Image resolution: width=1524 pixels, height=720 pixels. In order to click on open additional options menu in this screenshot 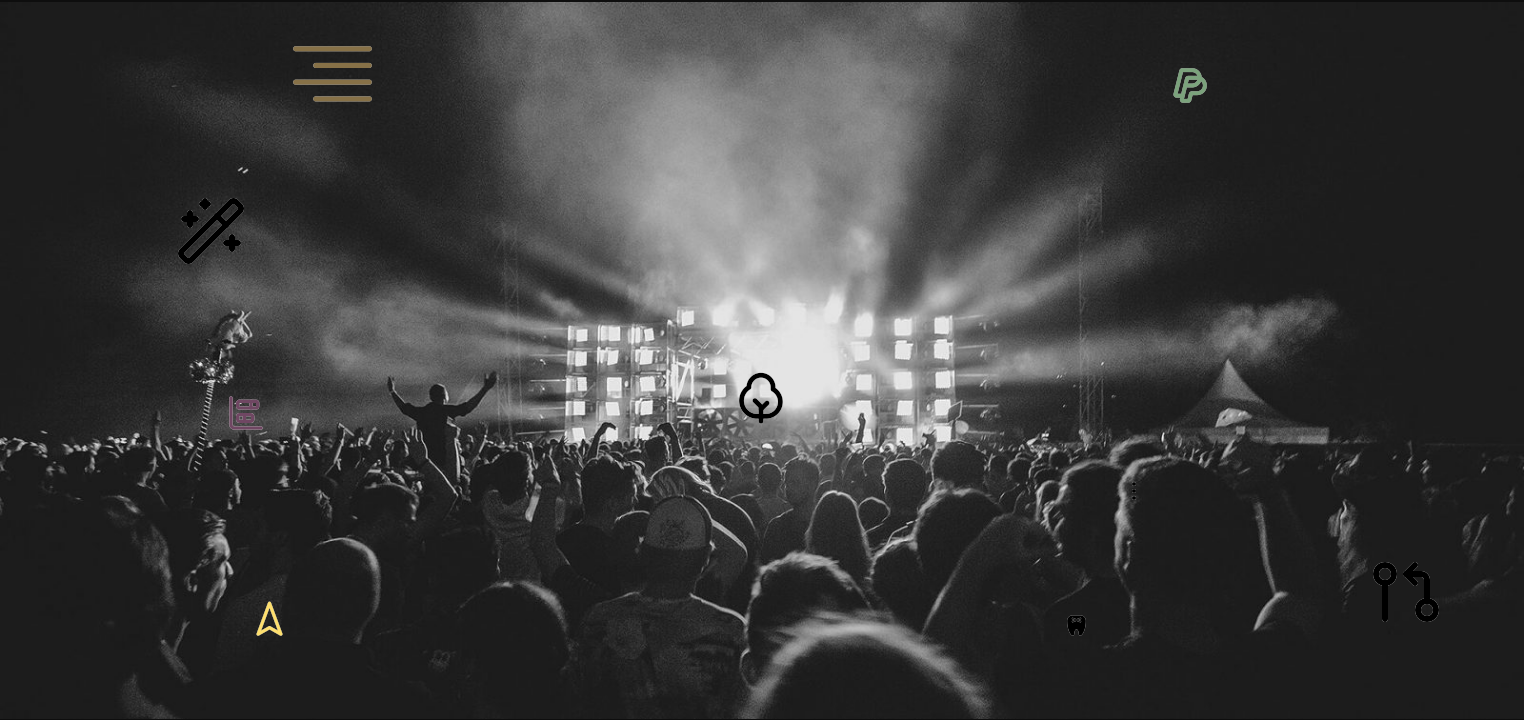, I will do `click(1134, 491)`.